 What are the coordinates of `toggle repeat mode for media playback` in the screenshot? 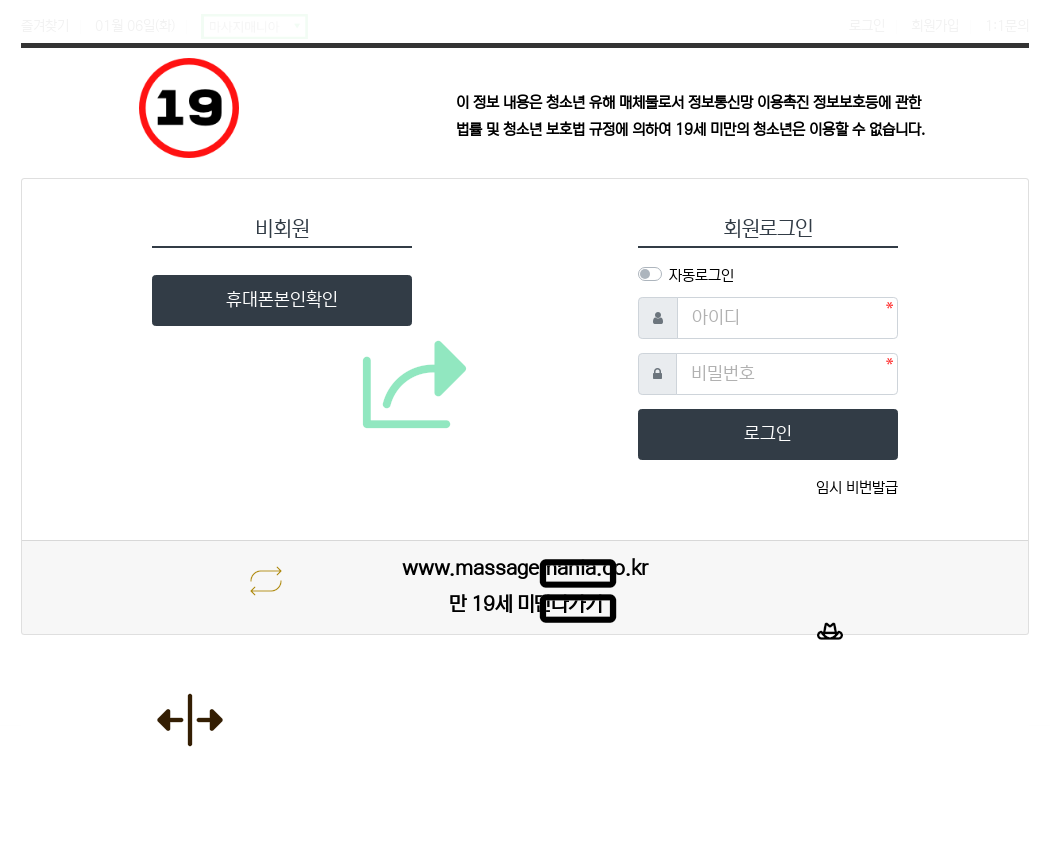 It's located at (266, 581).